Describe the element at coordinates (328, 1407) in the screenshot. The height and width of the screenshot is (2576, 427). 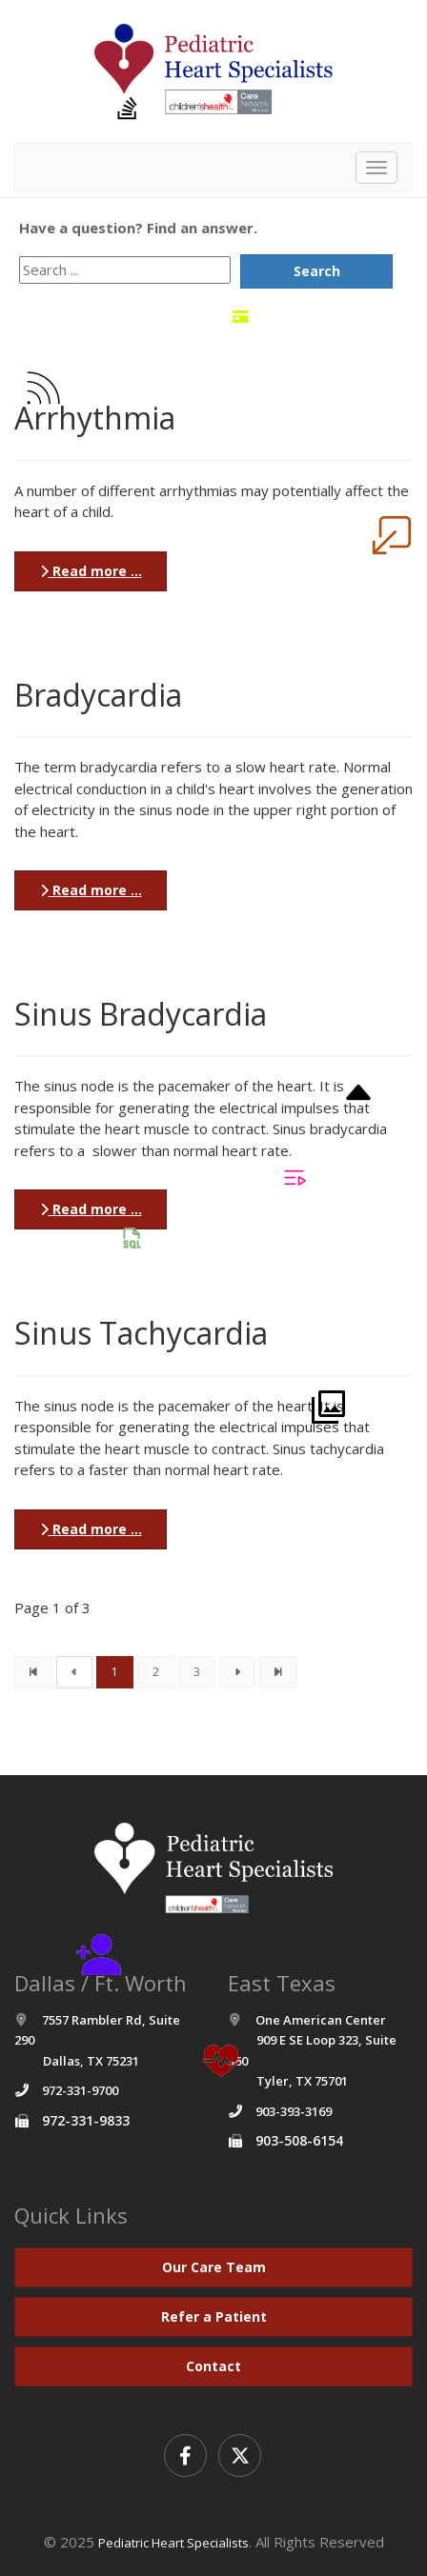
I see `access your photo library` at that location.